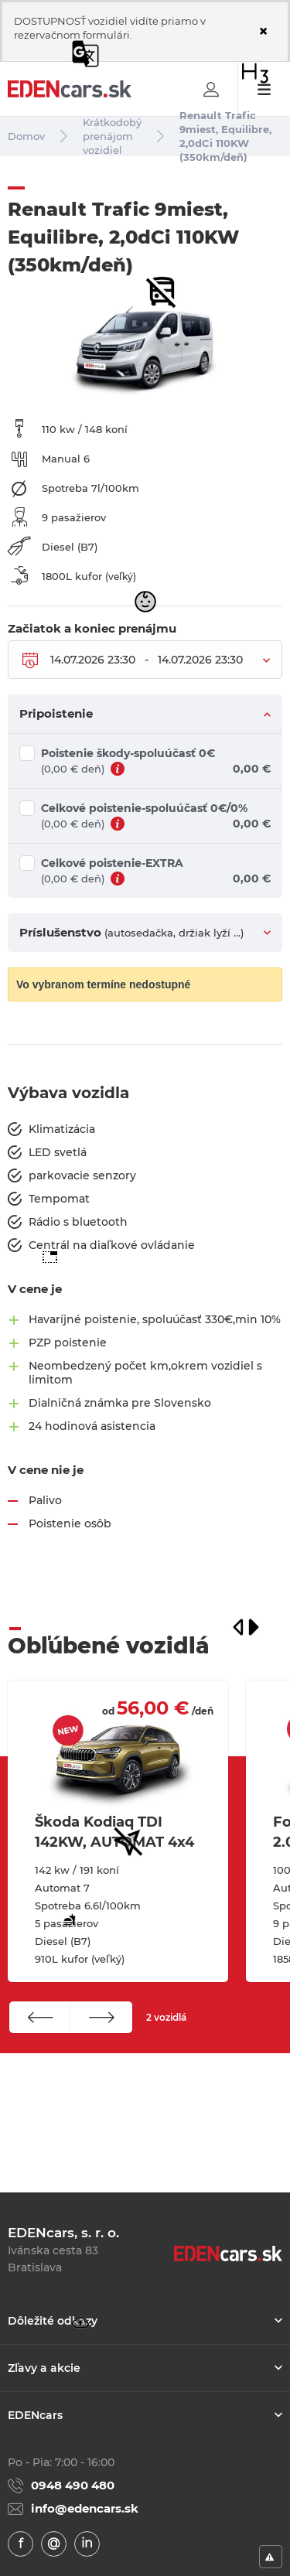 Image resolution: width=290 pixels, height=2576 pixels. What do you see at coordinates (80, 2322) in the screenshot?
I see `upload file to cloud storage` at bounding box center [80, 2322].